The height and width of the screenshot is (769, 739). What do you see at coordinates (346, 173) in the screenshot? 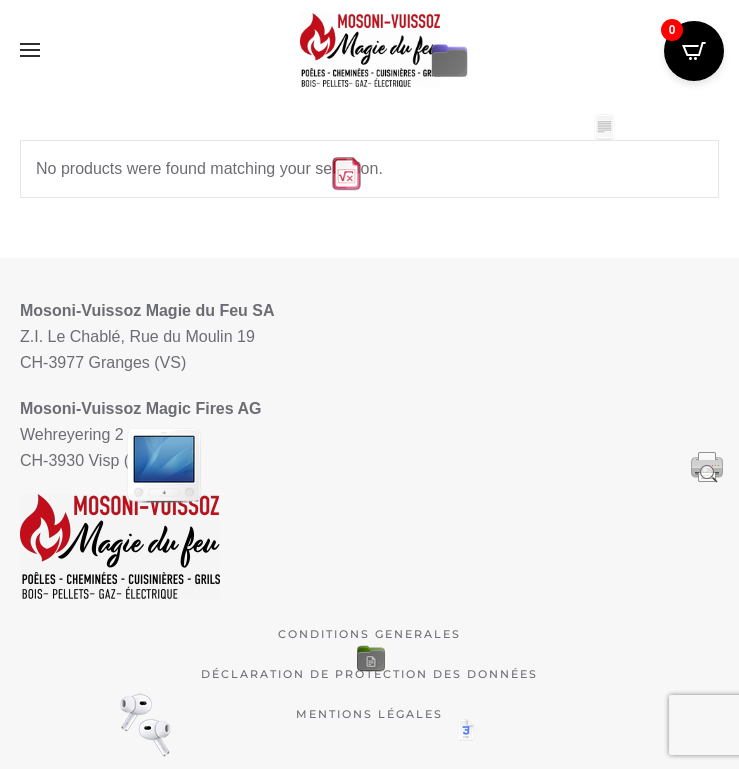
I see `open a formula template file` at bounding box center [346, 173].